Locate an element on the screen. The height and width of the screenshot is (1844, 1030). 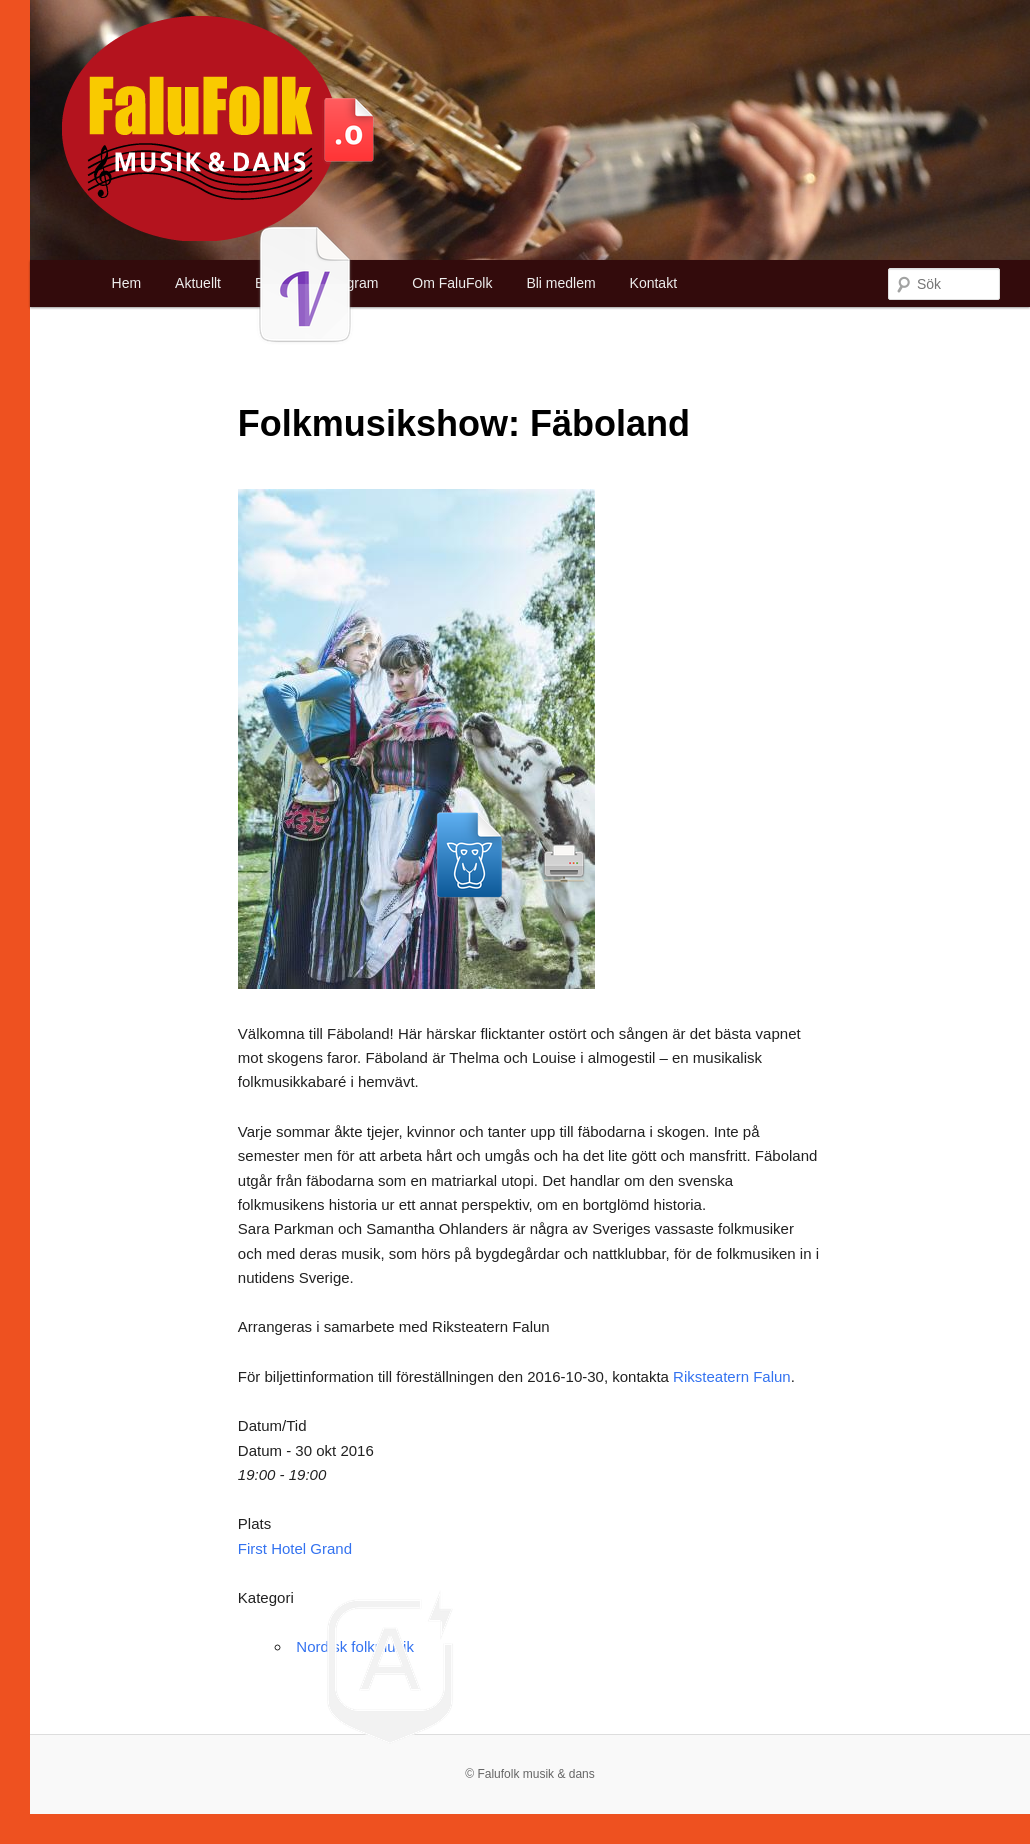
a perl script or programming file is located at coordinates (469, 856).